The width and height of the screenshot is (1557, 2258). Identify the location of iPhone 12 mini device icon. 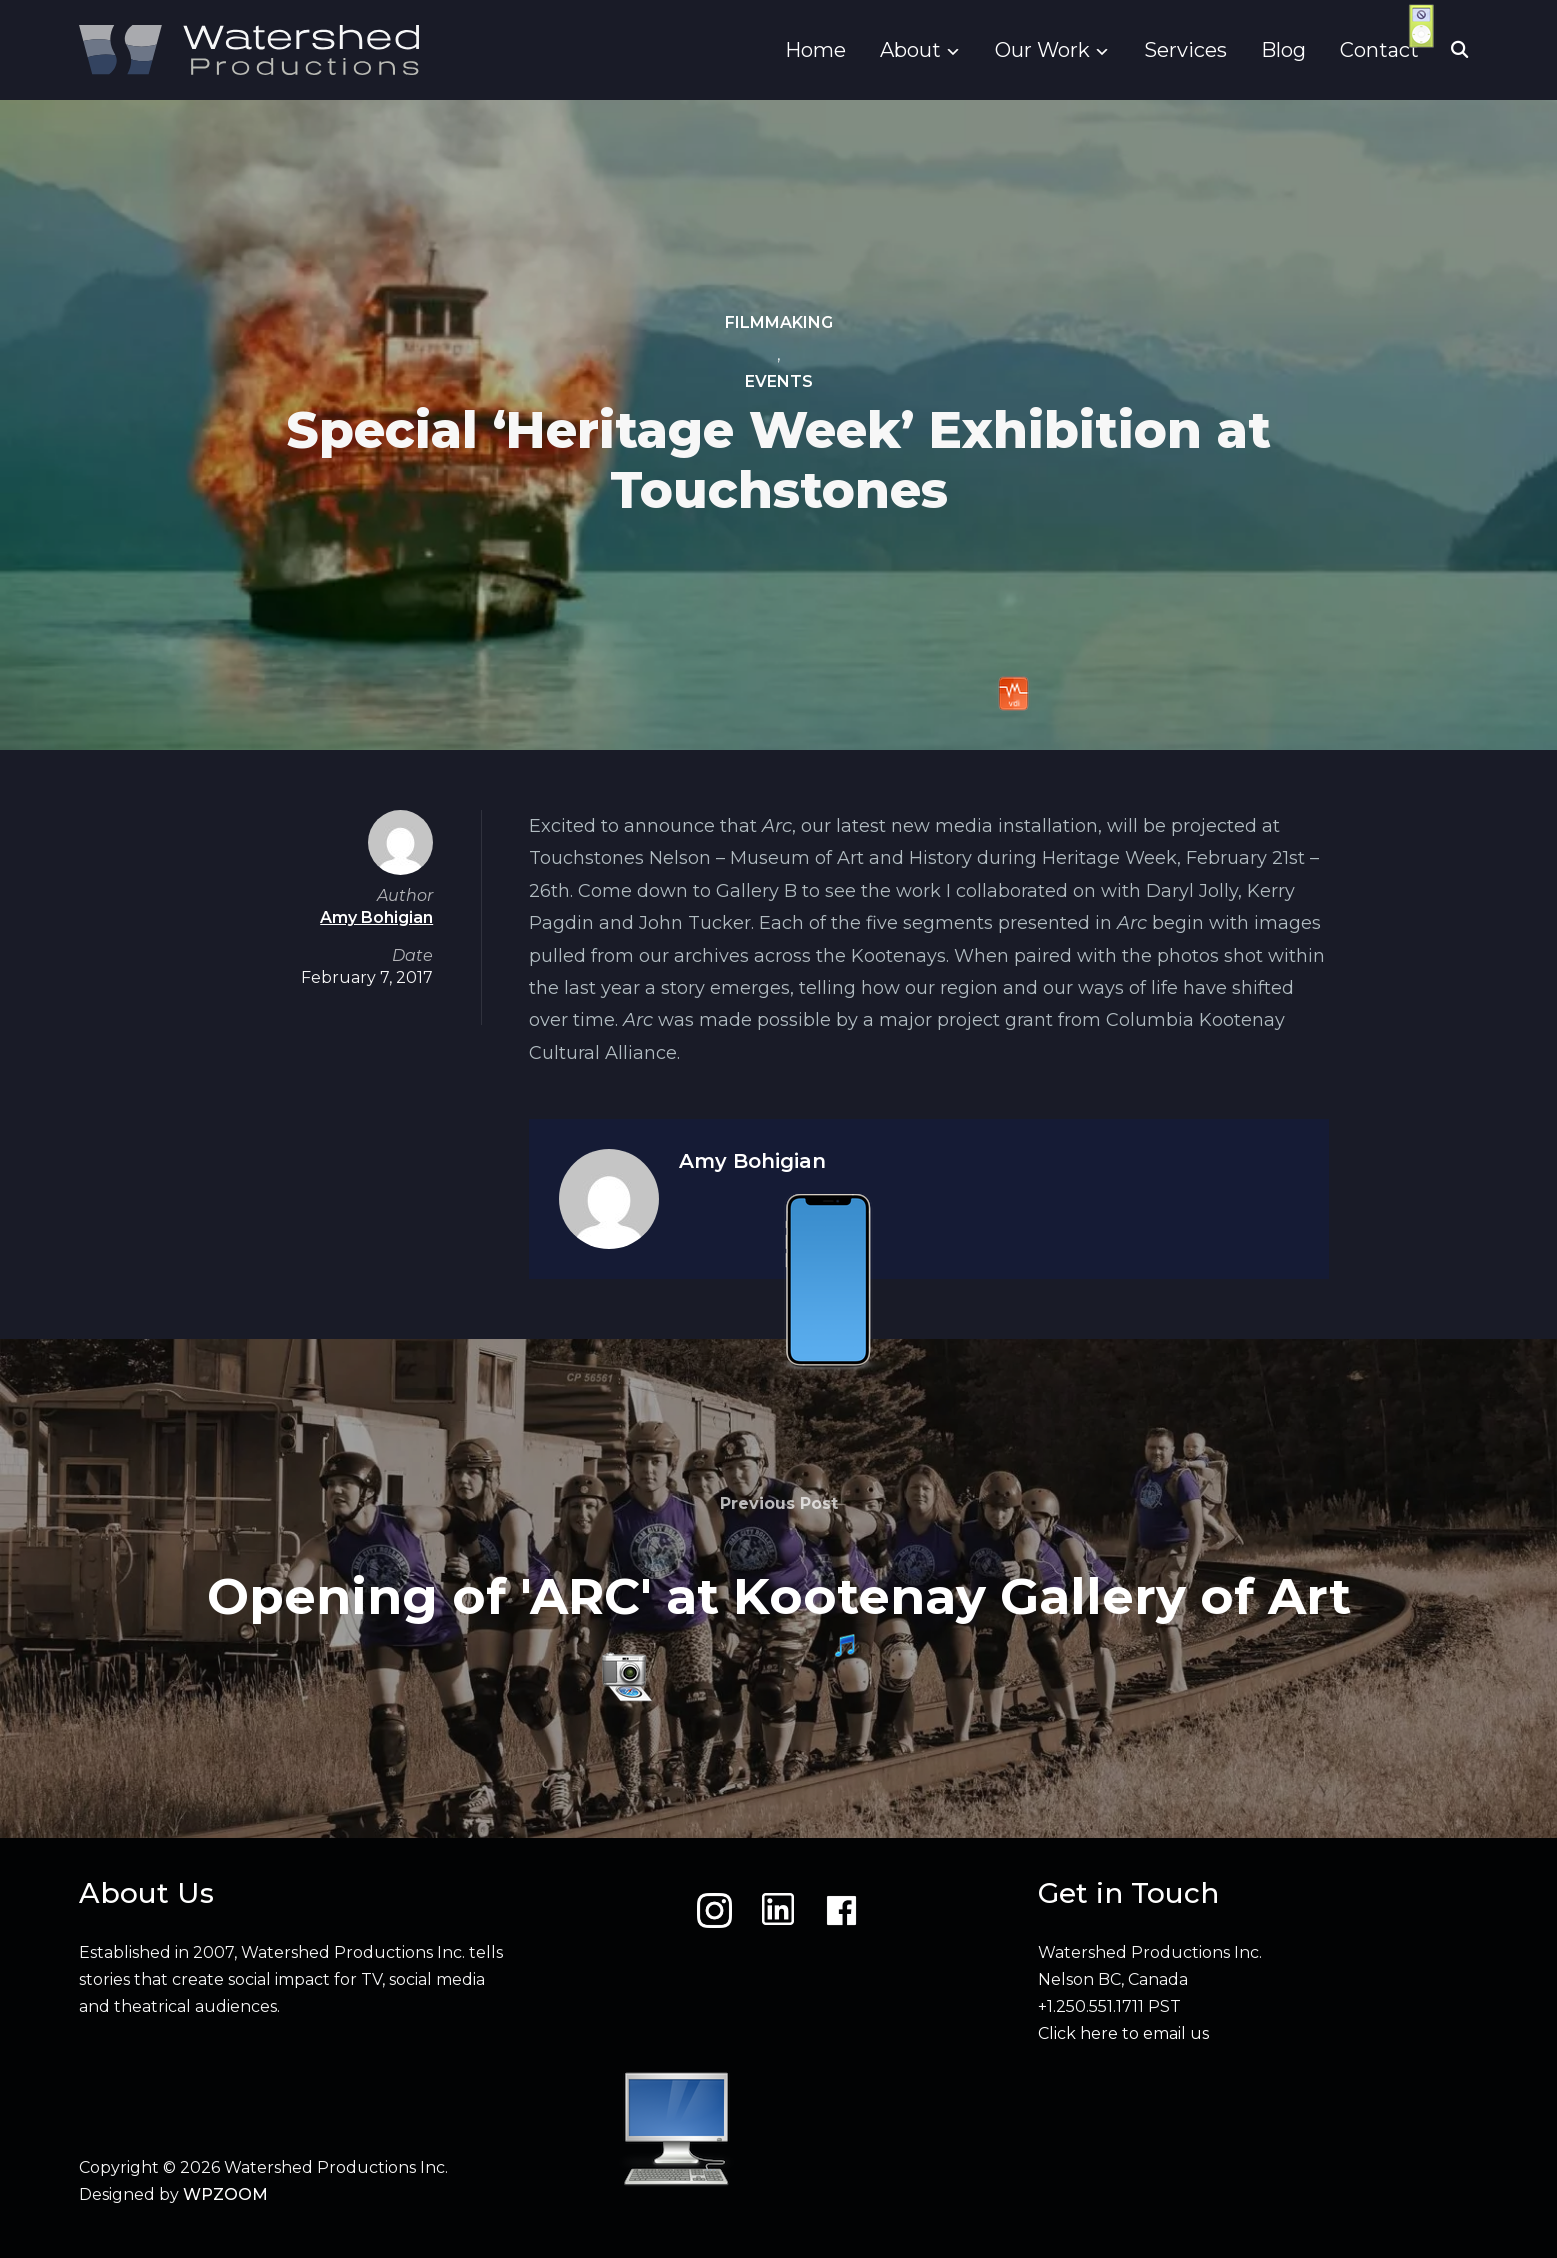
(828, 1283).